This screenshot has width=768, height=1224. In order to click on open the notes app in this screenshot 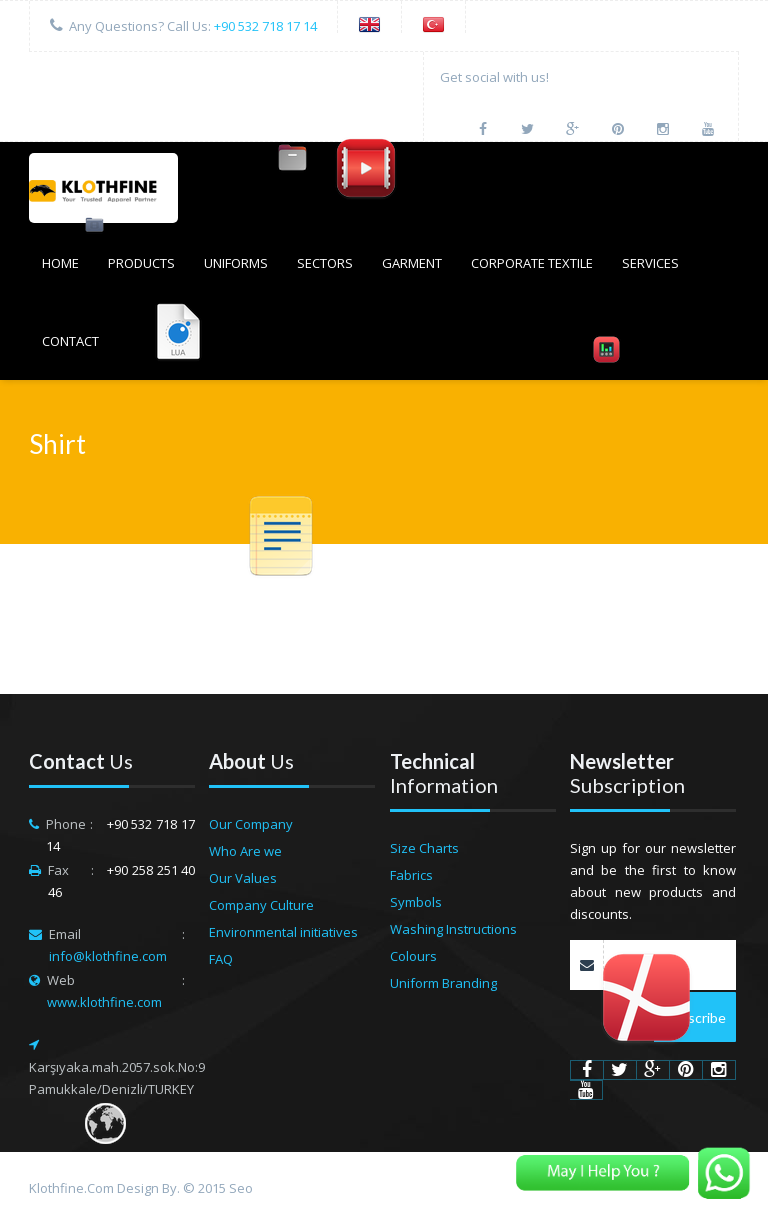, I will do `click(281, 536)`.